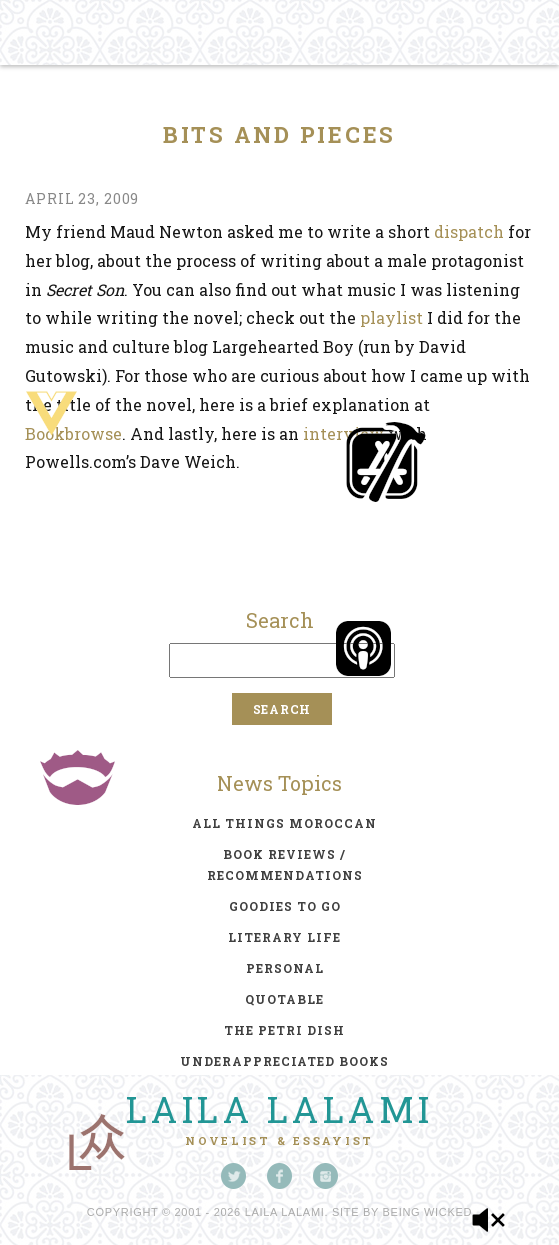  I want to click on navigate to the nim programming language website, so click(77, 777).